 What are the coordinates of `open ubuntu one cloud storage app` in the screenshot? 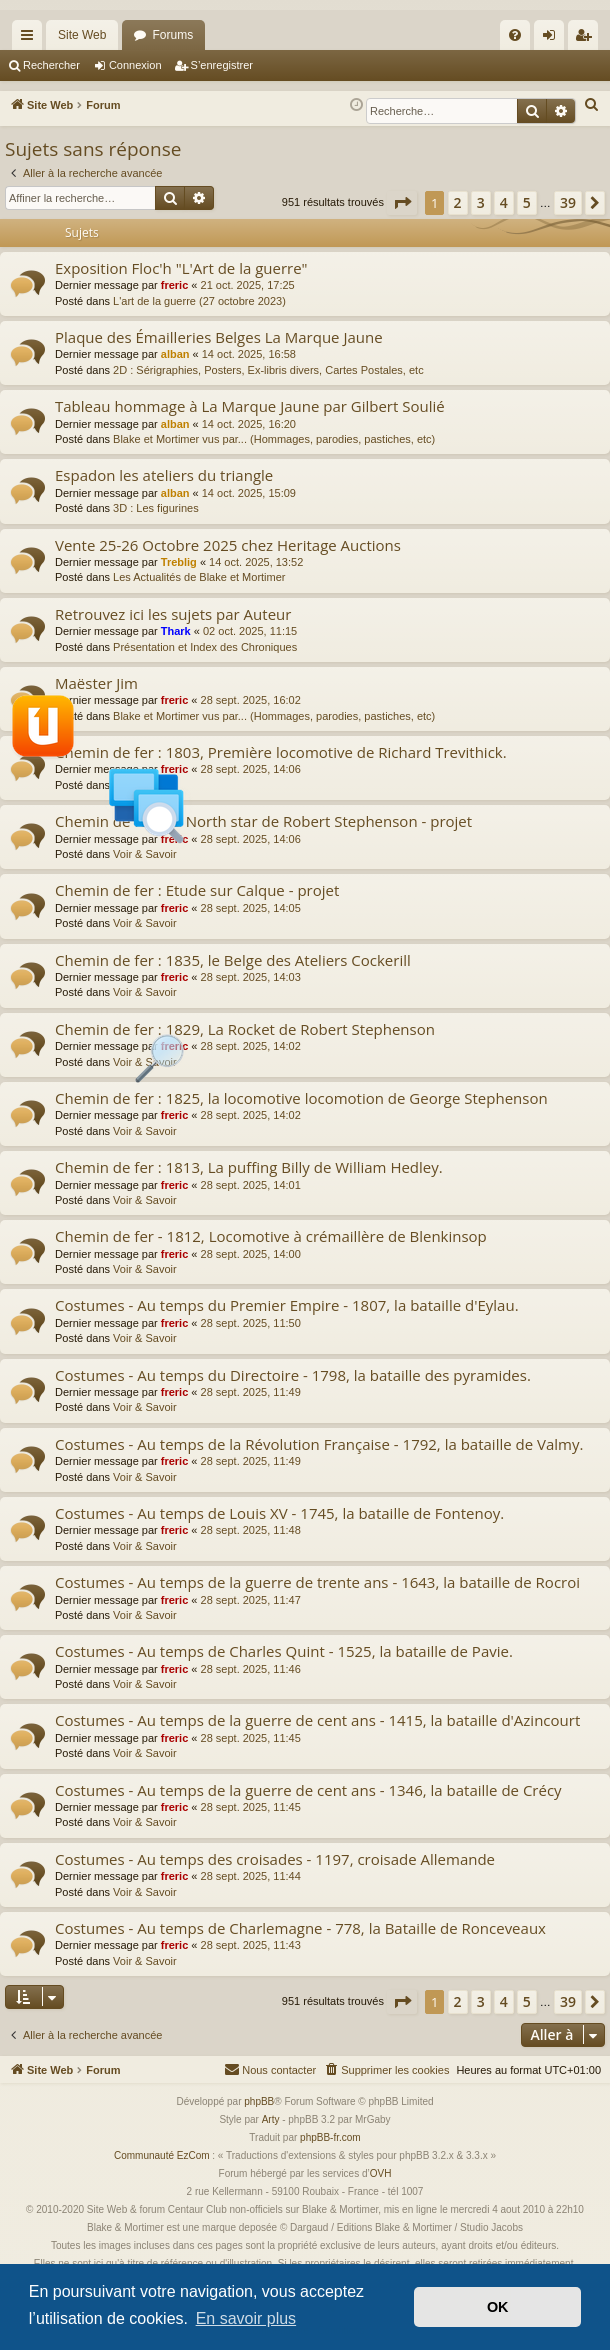 It's located at (43, 726).